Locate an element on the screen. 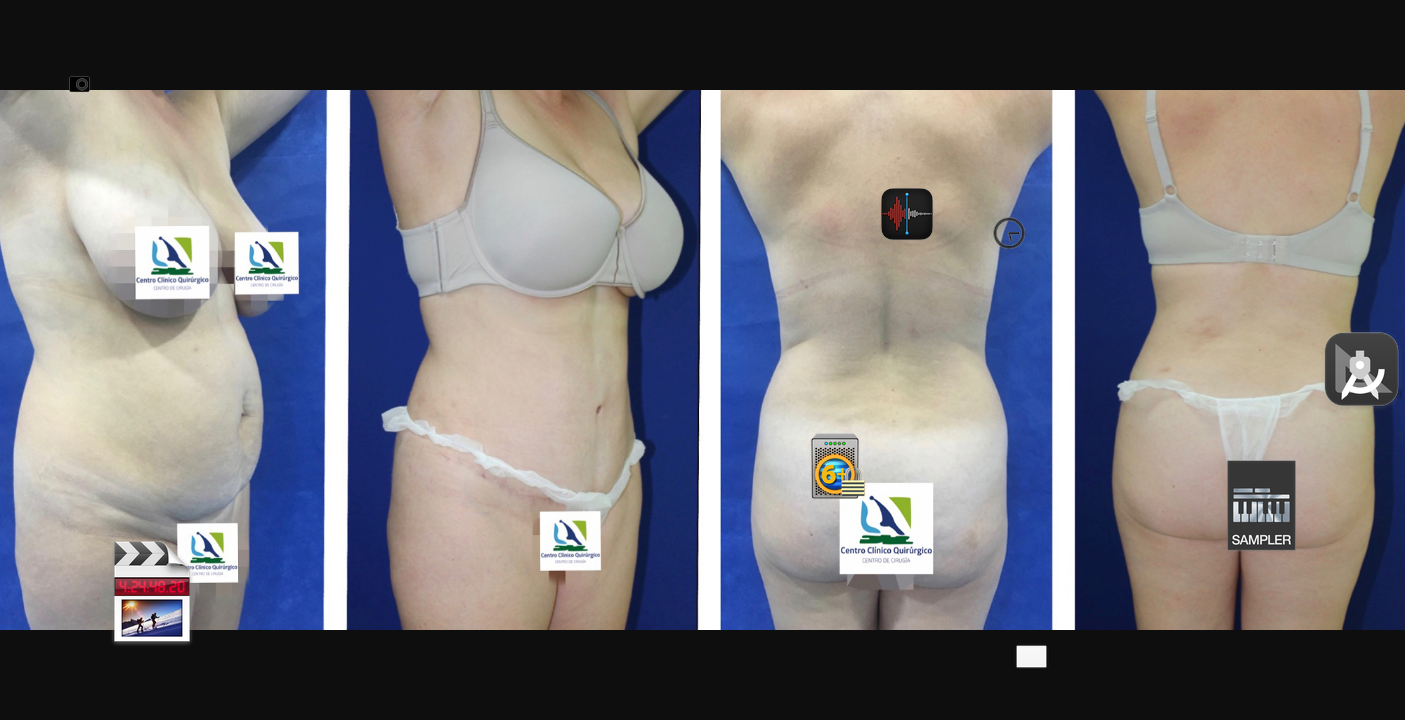 The height and width of the screenshot is (720, 1405). locked RAID 6+ storage volume is located at coordinates (835, 466).